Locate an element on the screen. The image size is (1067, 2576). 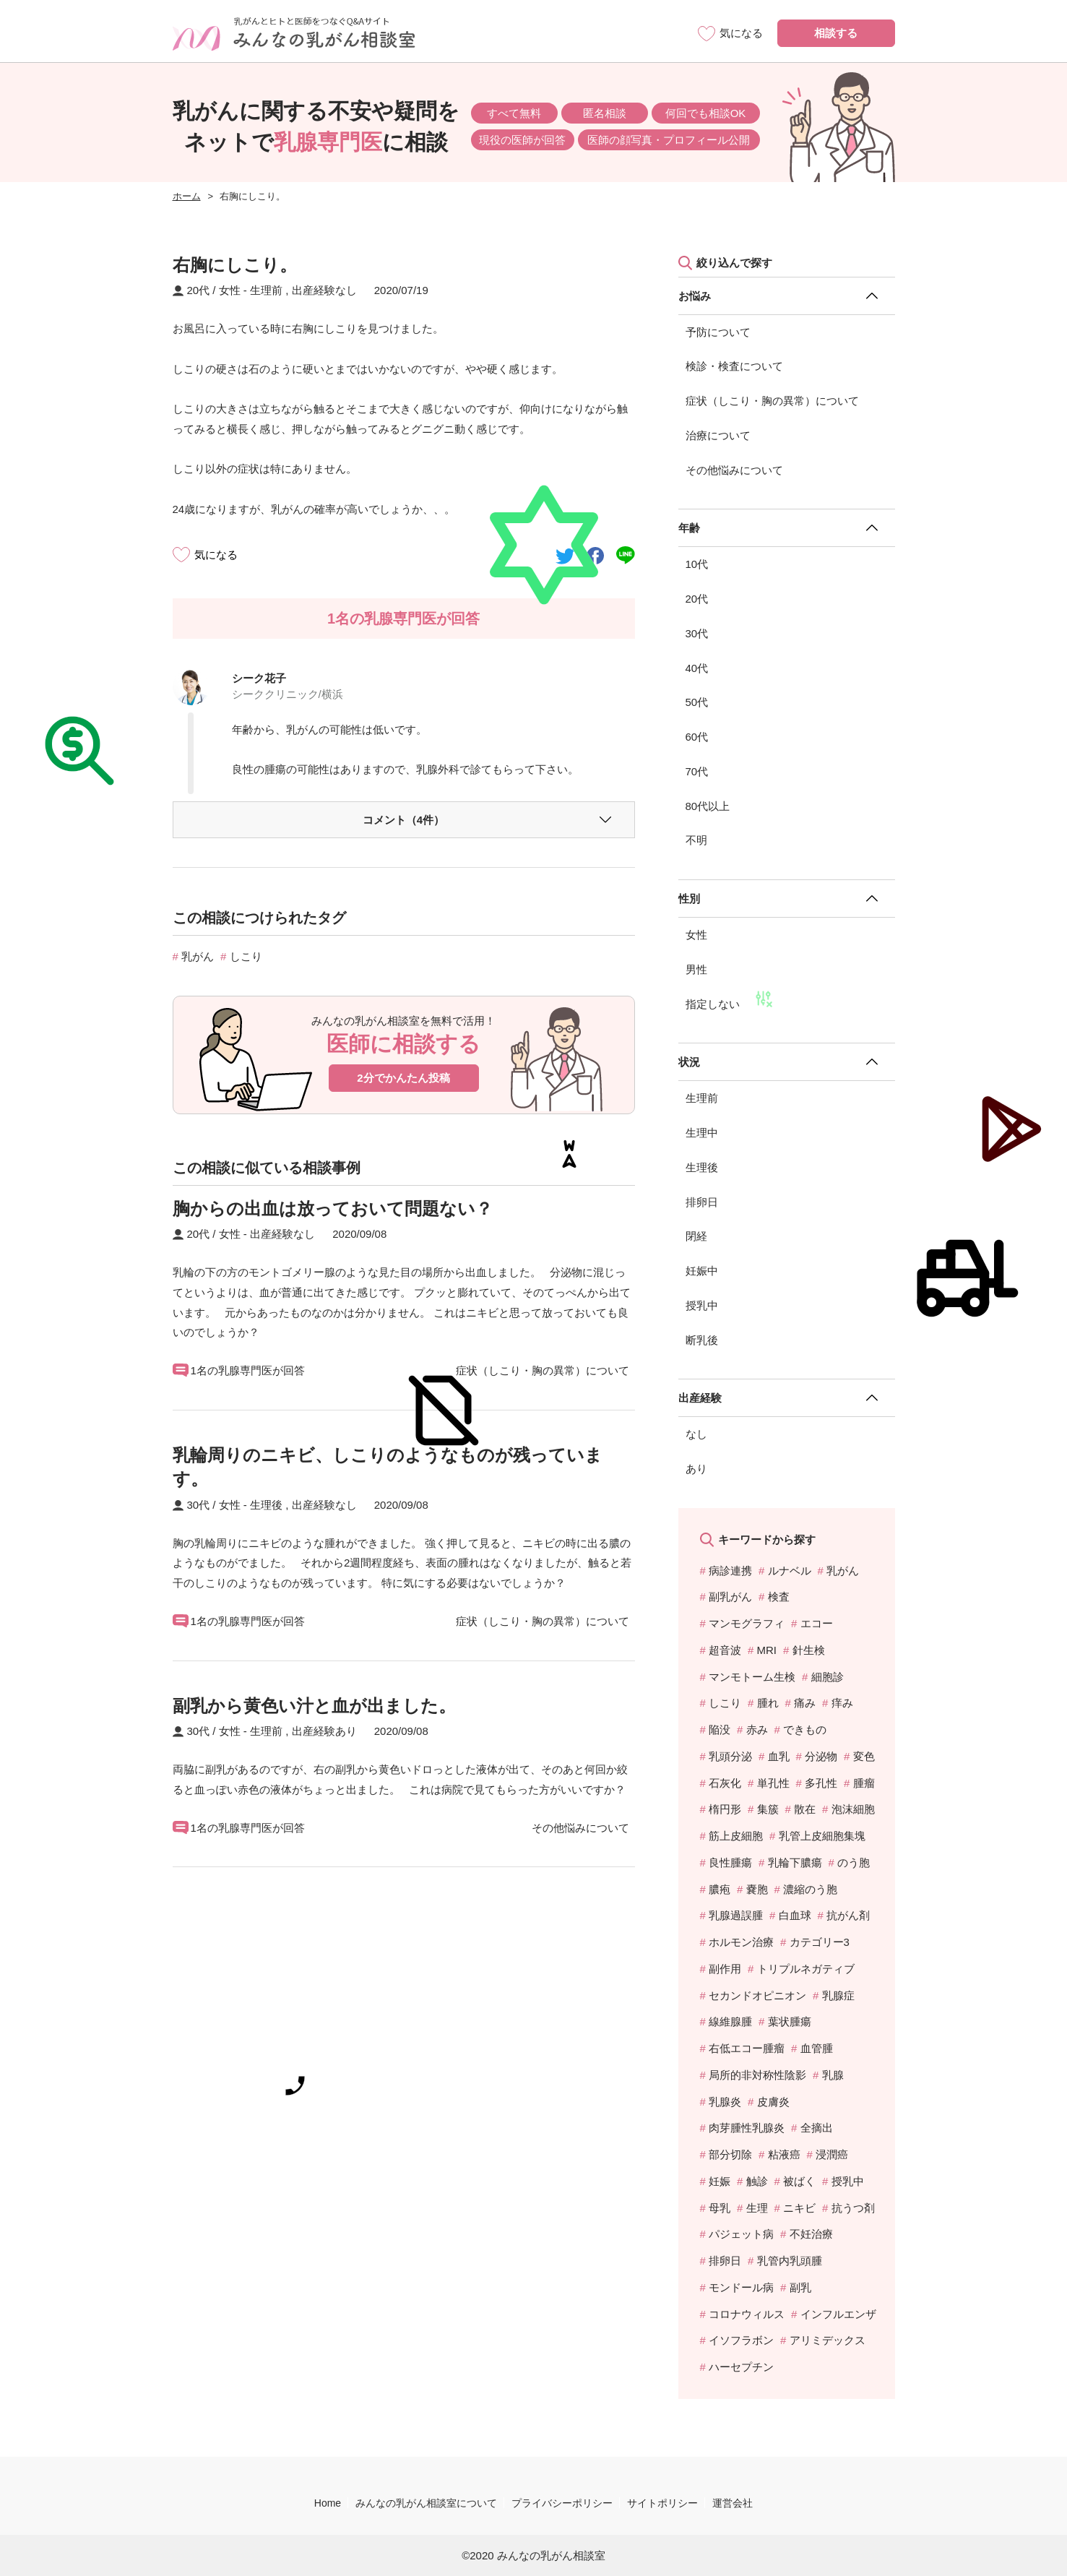
indicates jewish or kosher-related content is located at coordinates (544, 545).